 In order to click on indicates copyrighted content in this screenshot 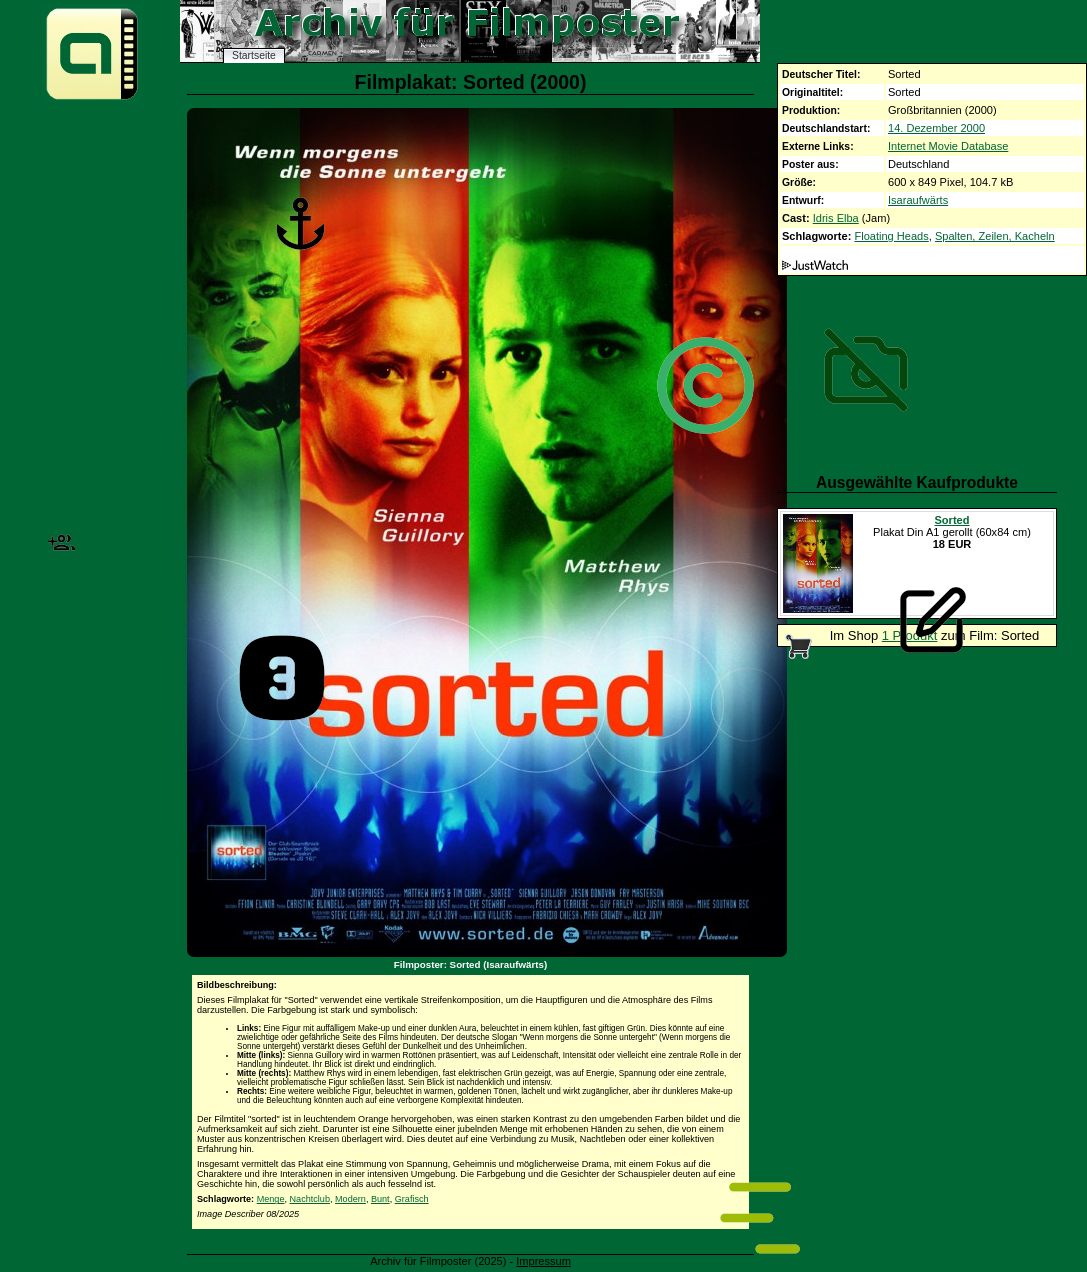, I will do `click(705, 385)`.